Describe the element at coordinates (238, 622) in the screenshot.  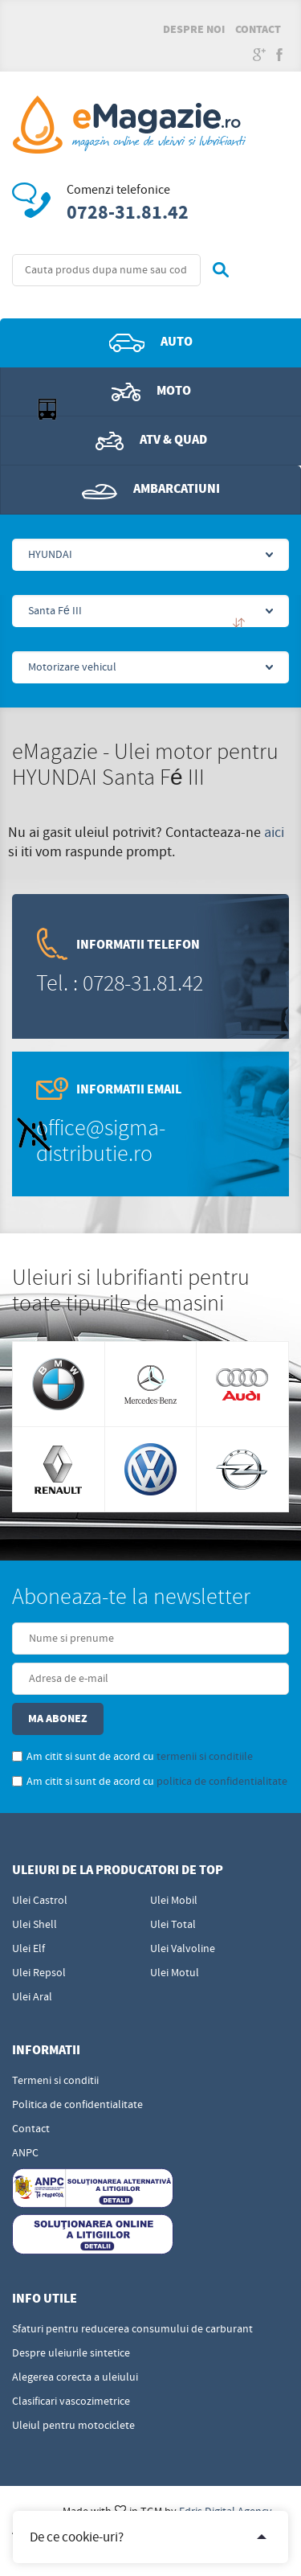
I see `swap or reorder items vertically` at that location.